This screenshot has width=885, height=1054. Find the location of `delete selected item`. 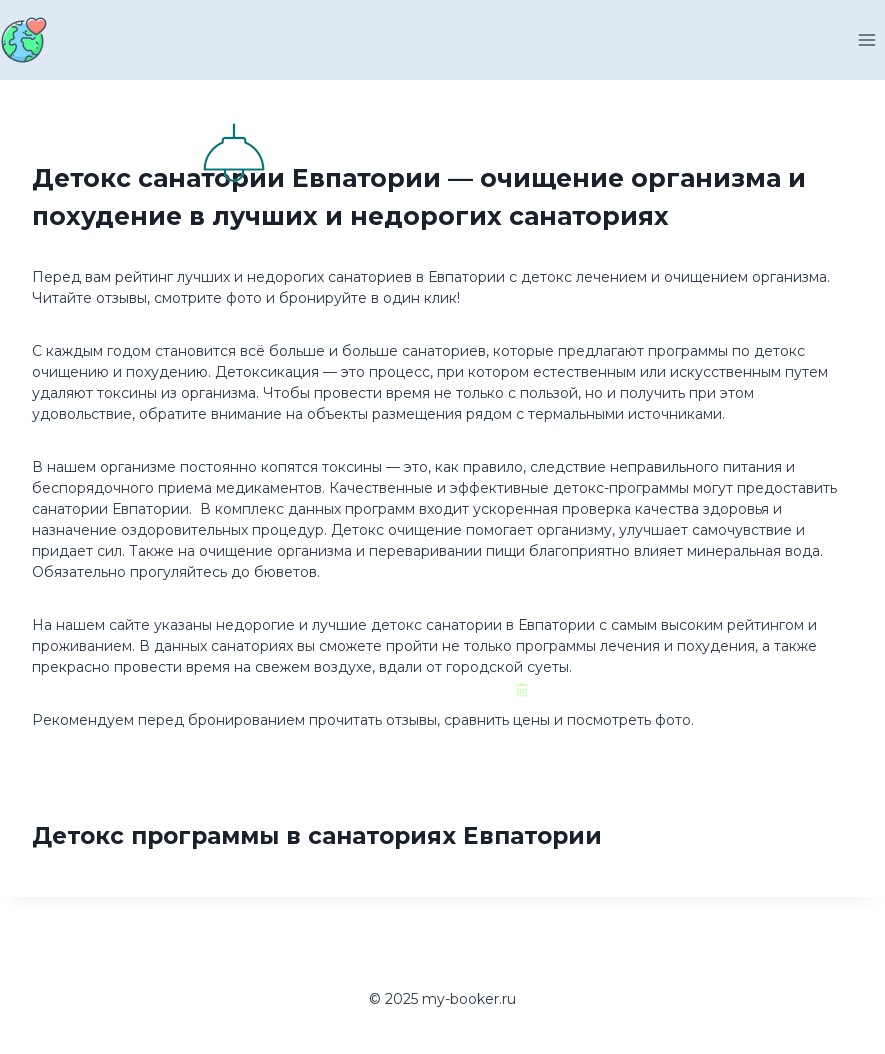

delete selected item is located at coordinates (522, 690).